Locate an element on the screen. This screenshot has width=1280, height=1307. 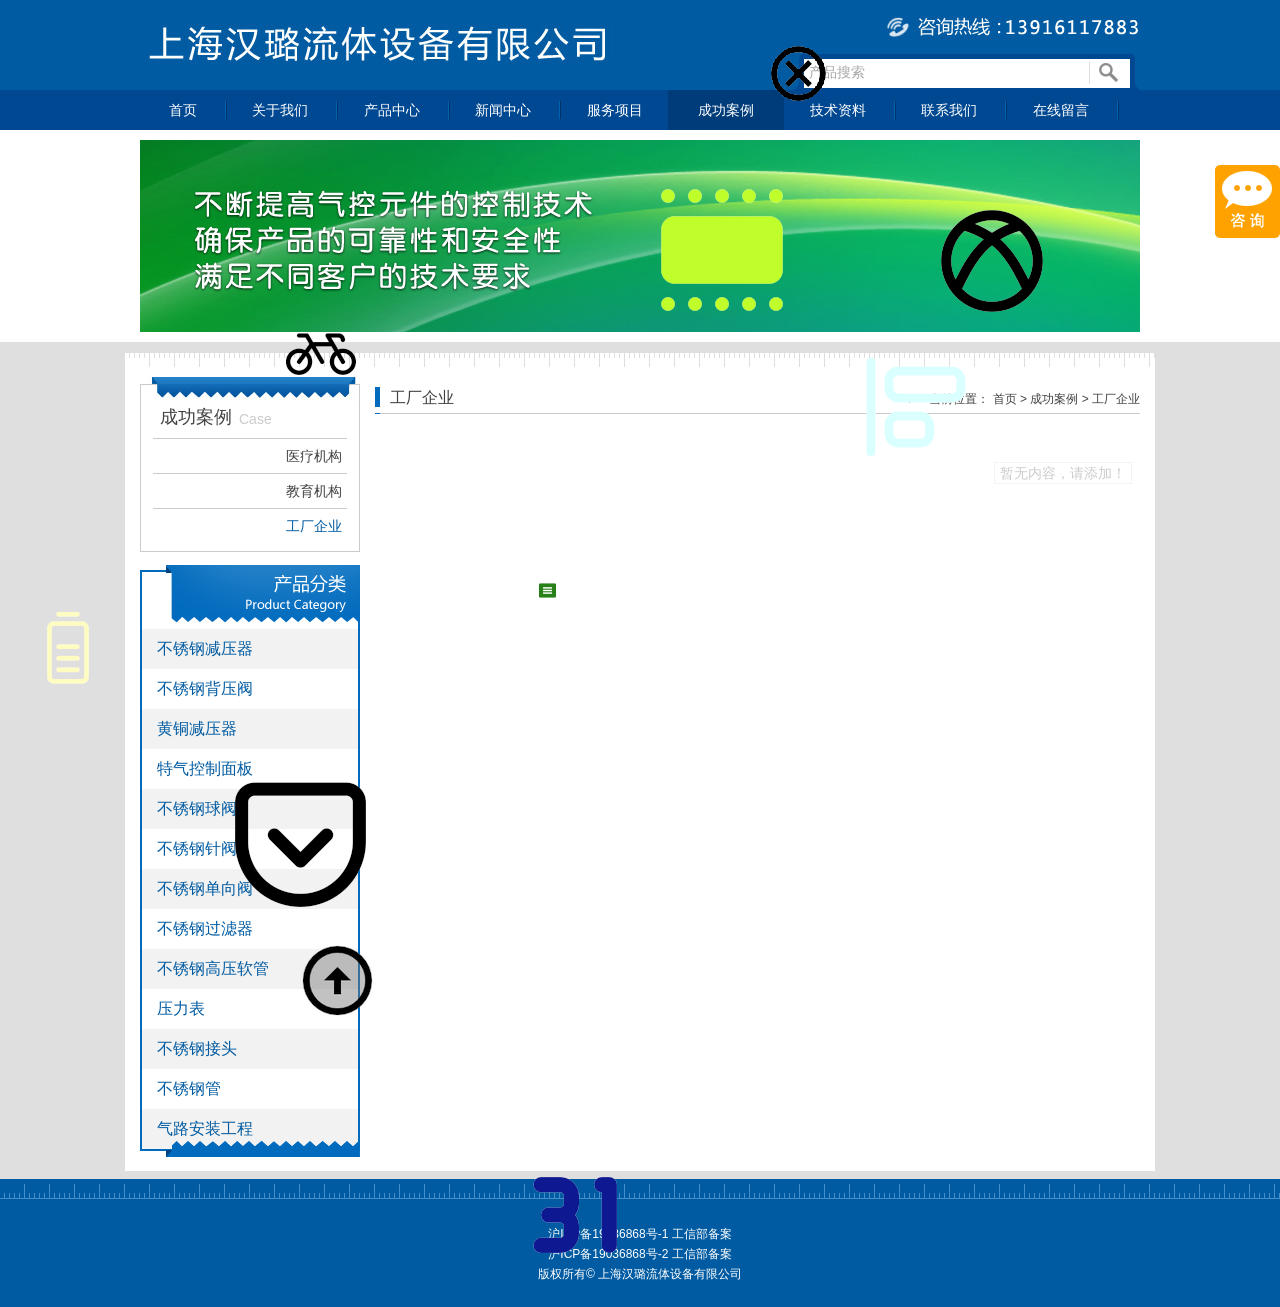
align items to the start vertically is located at coordinates (916, 407).